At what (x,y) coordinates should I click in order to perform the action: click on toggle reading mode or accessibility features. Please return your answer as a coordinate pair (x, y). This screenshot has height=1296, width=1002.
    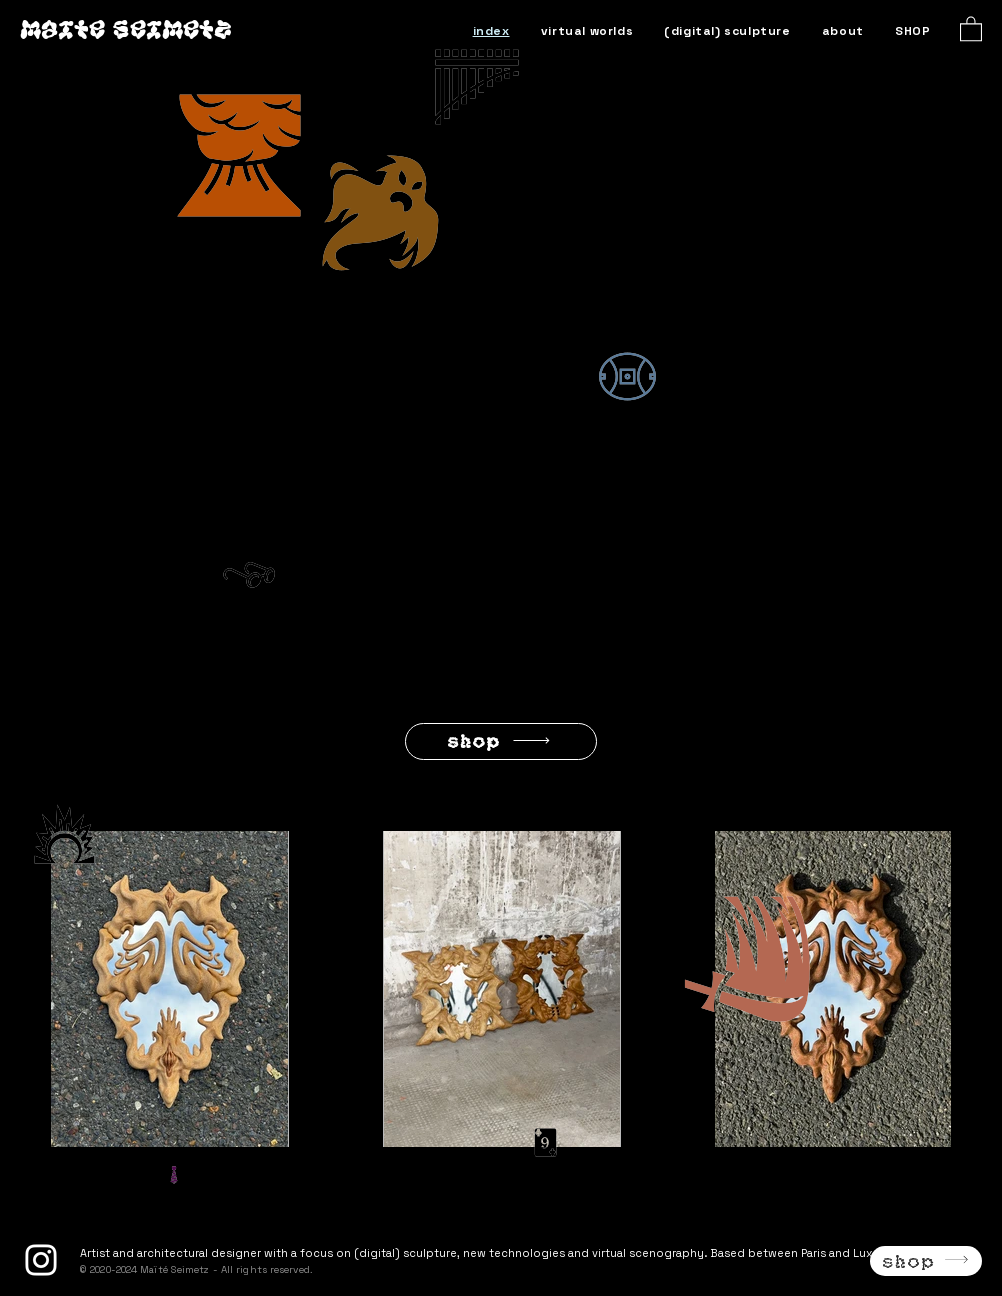
    Looking at the image, I should click on (249, 575).